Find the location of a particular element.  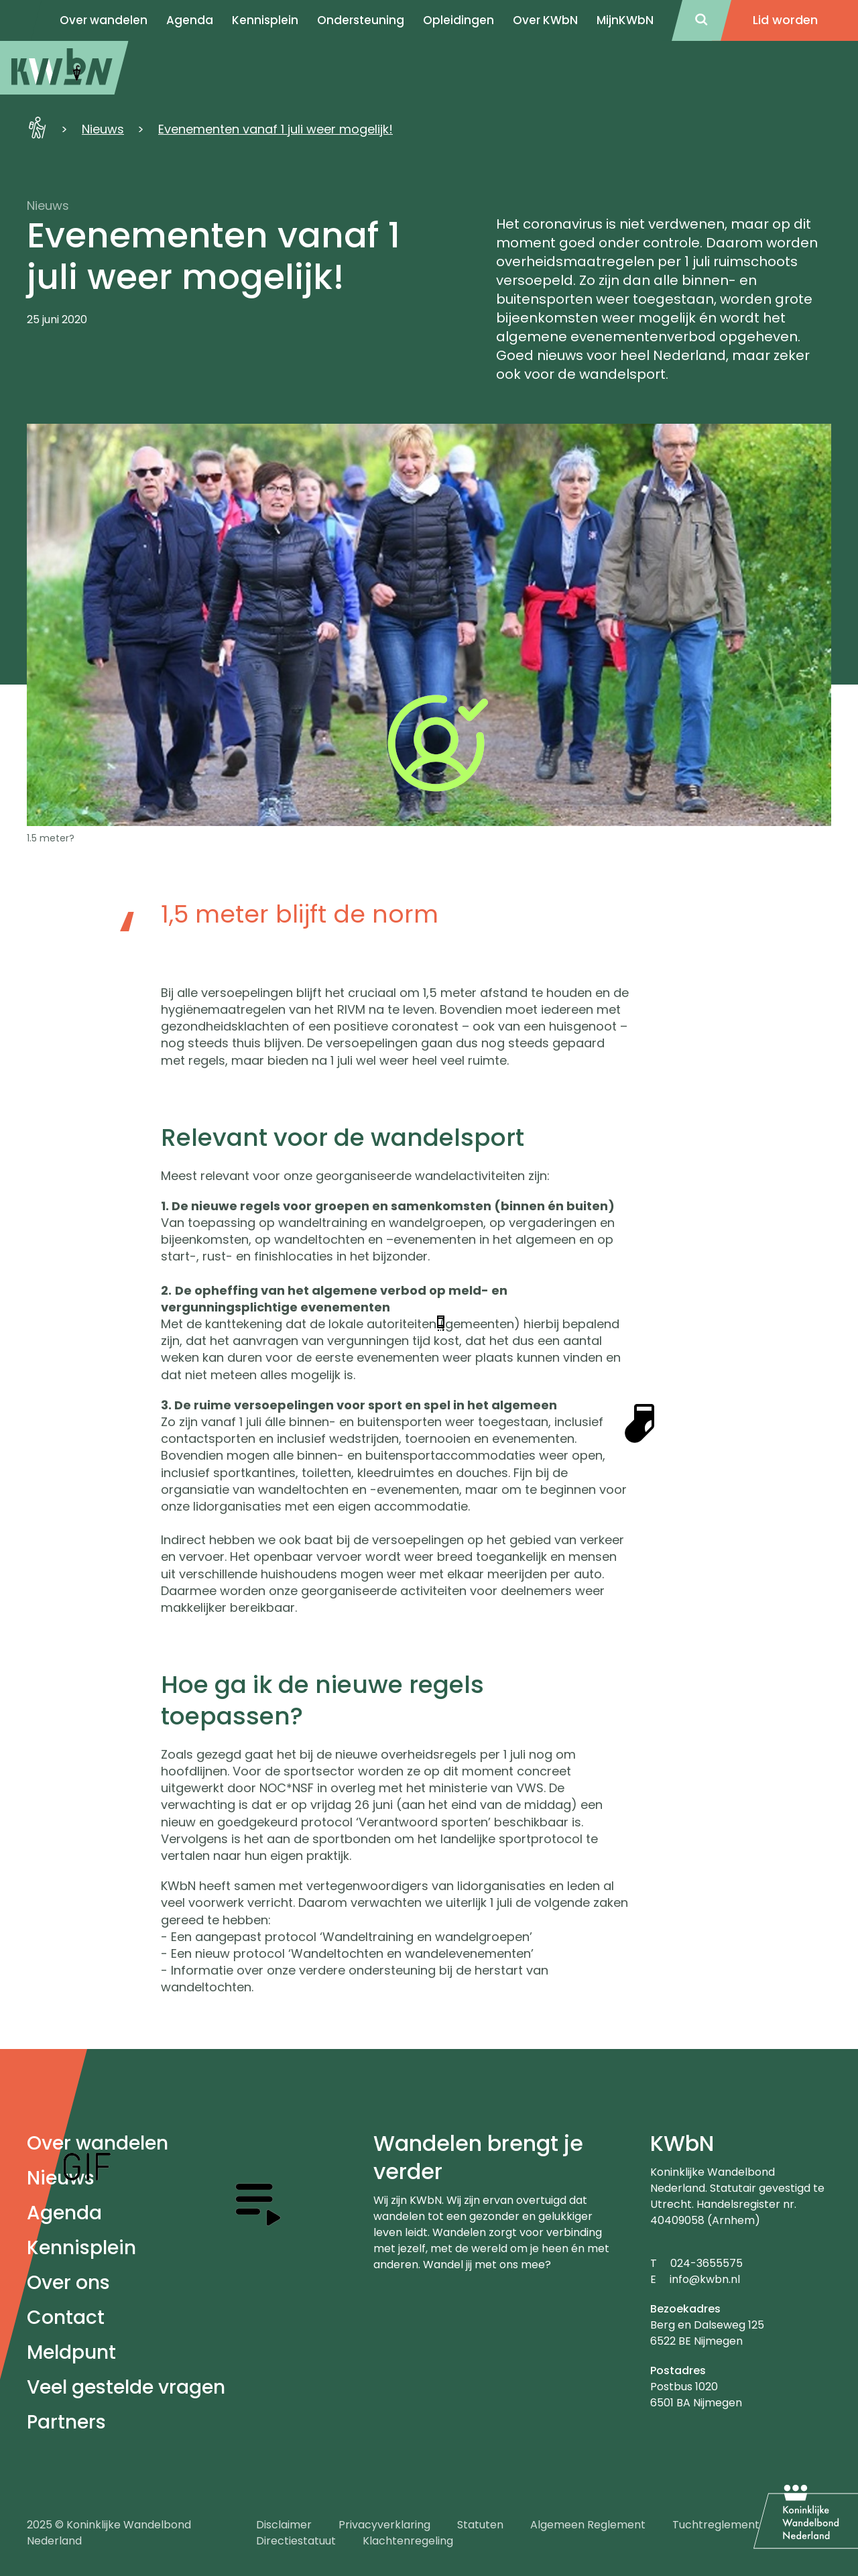

verified user profile is located at coordinates (436, 743).